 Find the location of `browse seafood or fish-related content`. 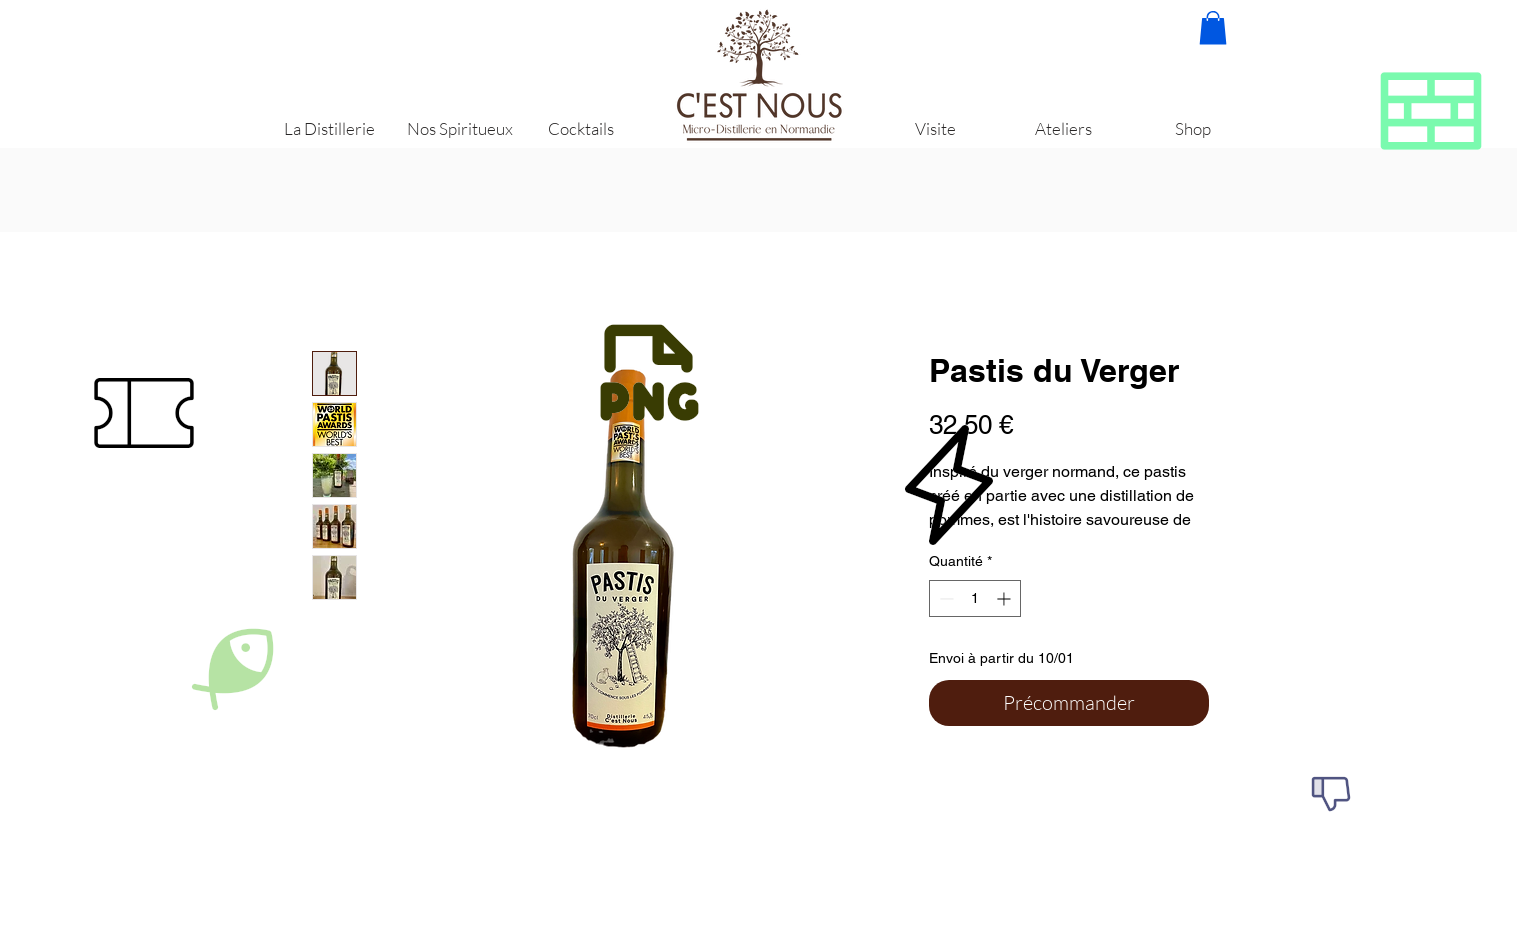

browse seafood or fish-related content is located at coordinates (235, 666).